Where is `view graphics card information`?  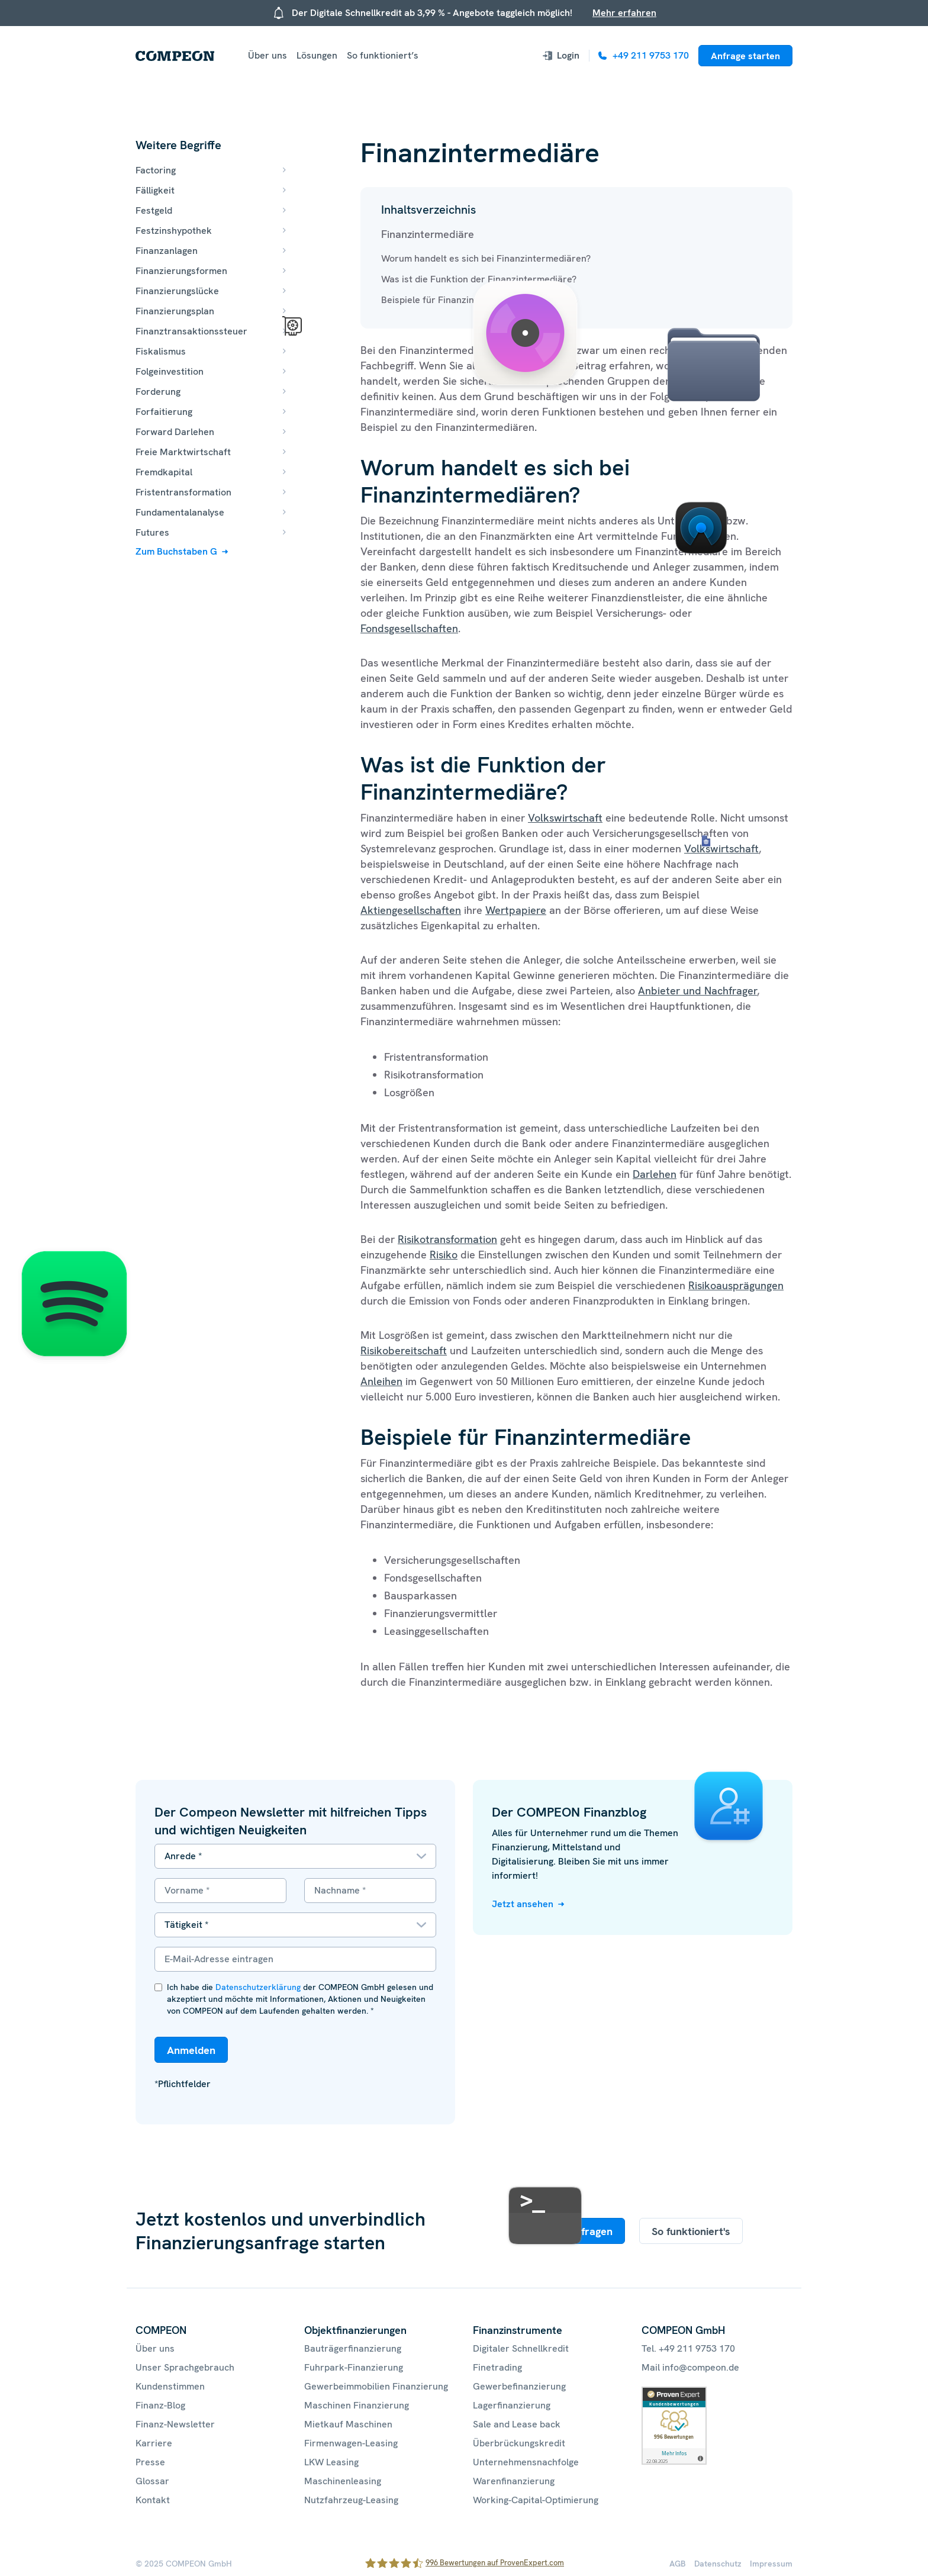
view graphics card information is located at coordinates (292, 326).